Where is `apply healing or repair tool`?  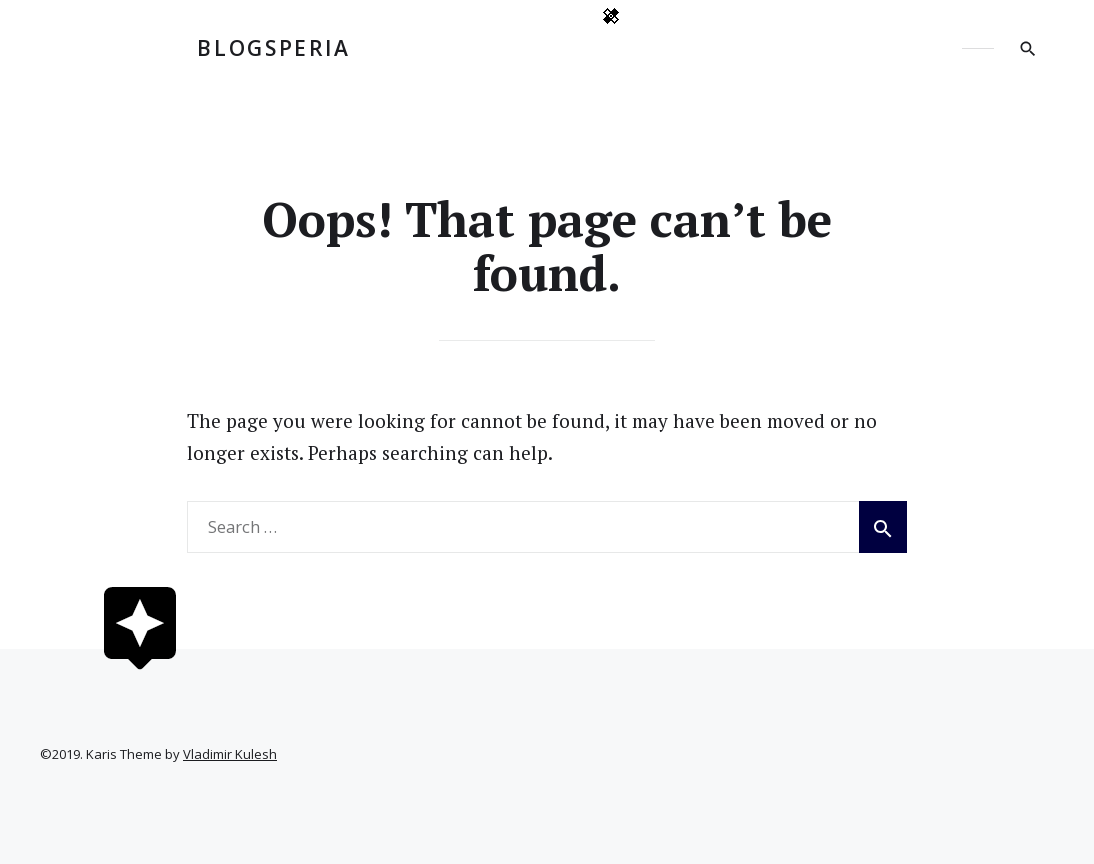
apply healing or repair tool is located at coordinates (611, 16).